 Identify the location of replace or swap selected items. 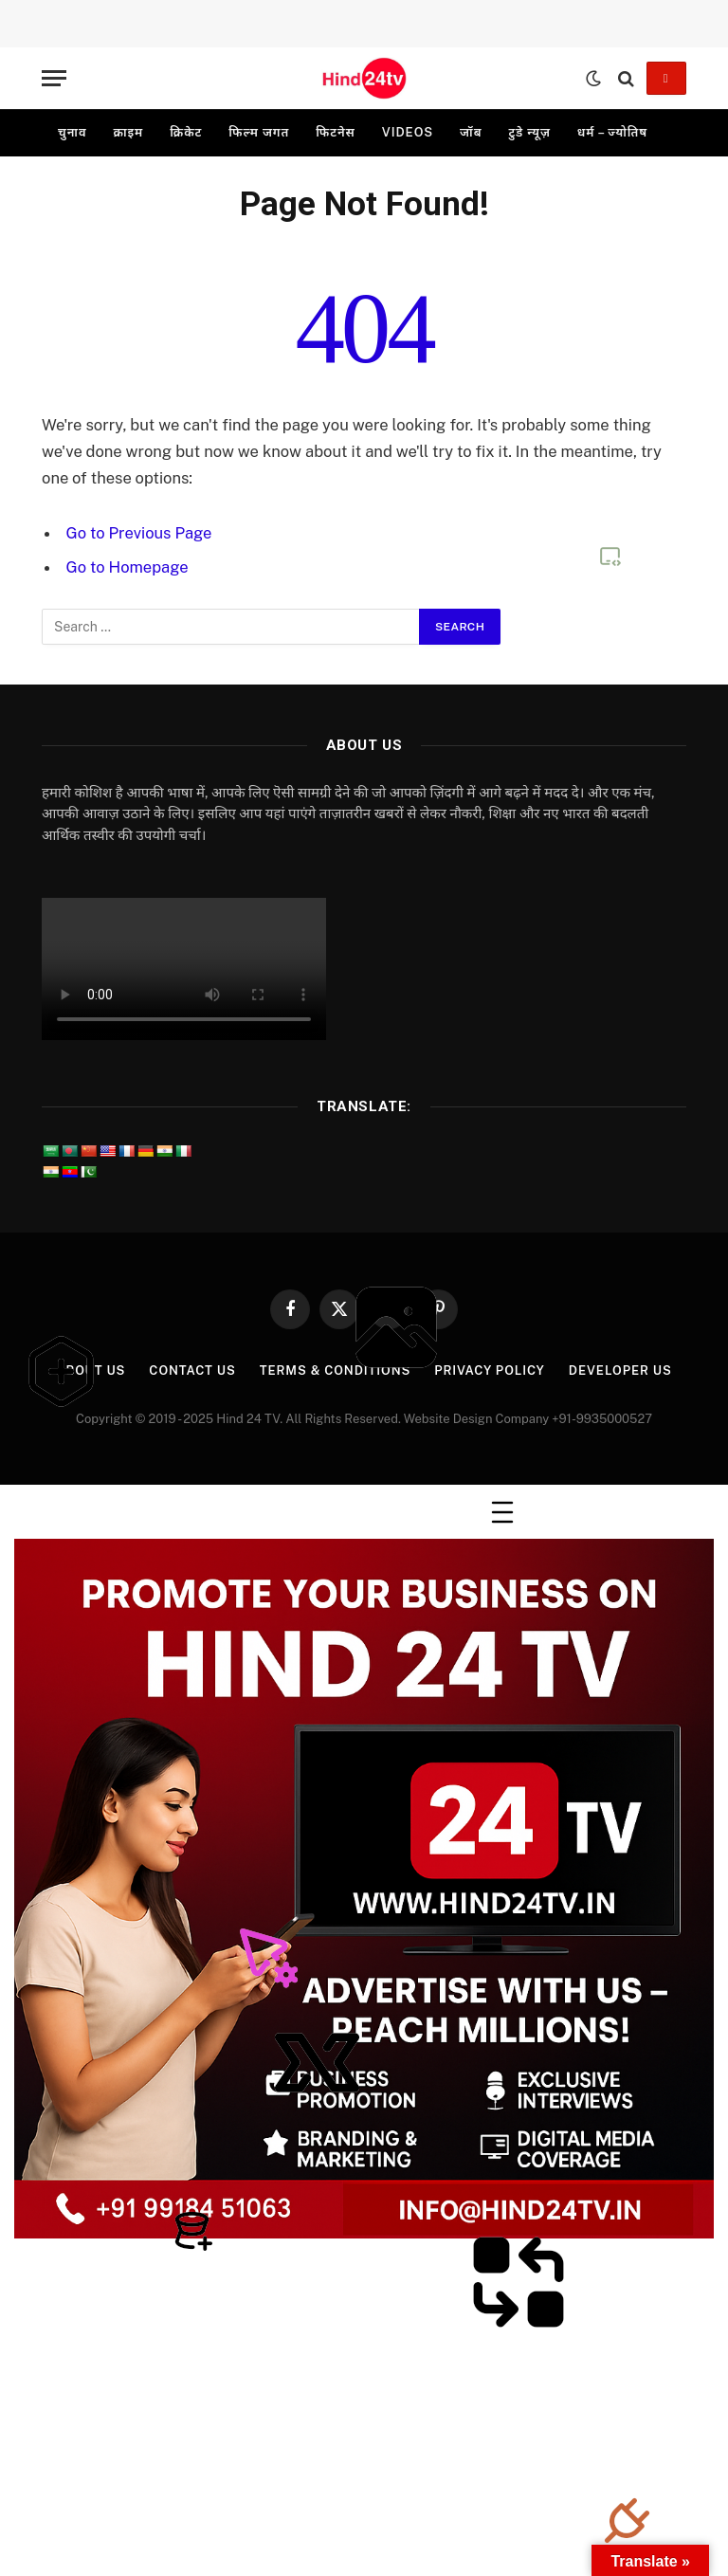
(519, 2282).